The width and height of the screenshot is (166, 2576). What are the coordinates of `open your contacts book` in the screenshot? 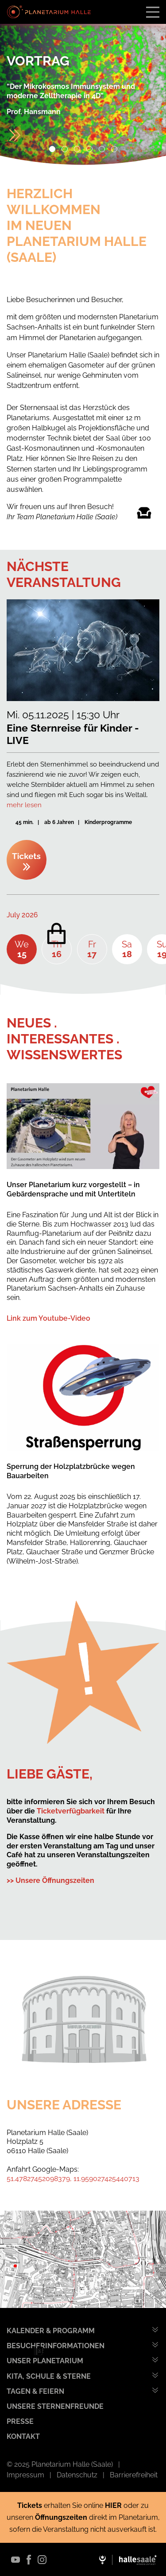 It's located at (38, 2350).